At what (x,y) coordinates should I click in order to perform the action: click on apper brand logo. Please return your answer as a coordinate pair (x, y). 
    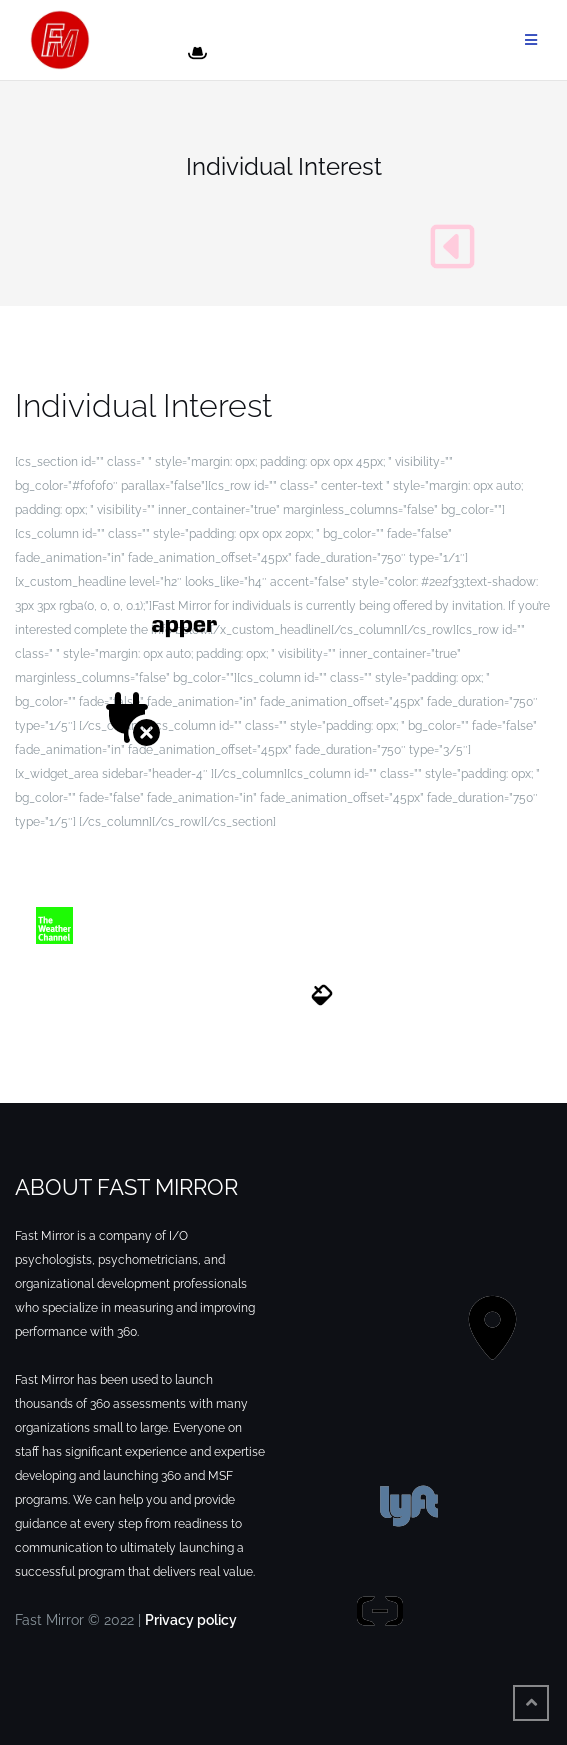
    Looking at the image, I should click on (184, 626).